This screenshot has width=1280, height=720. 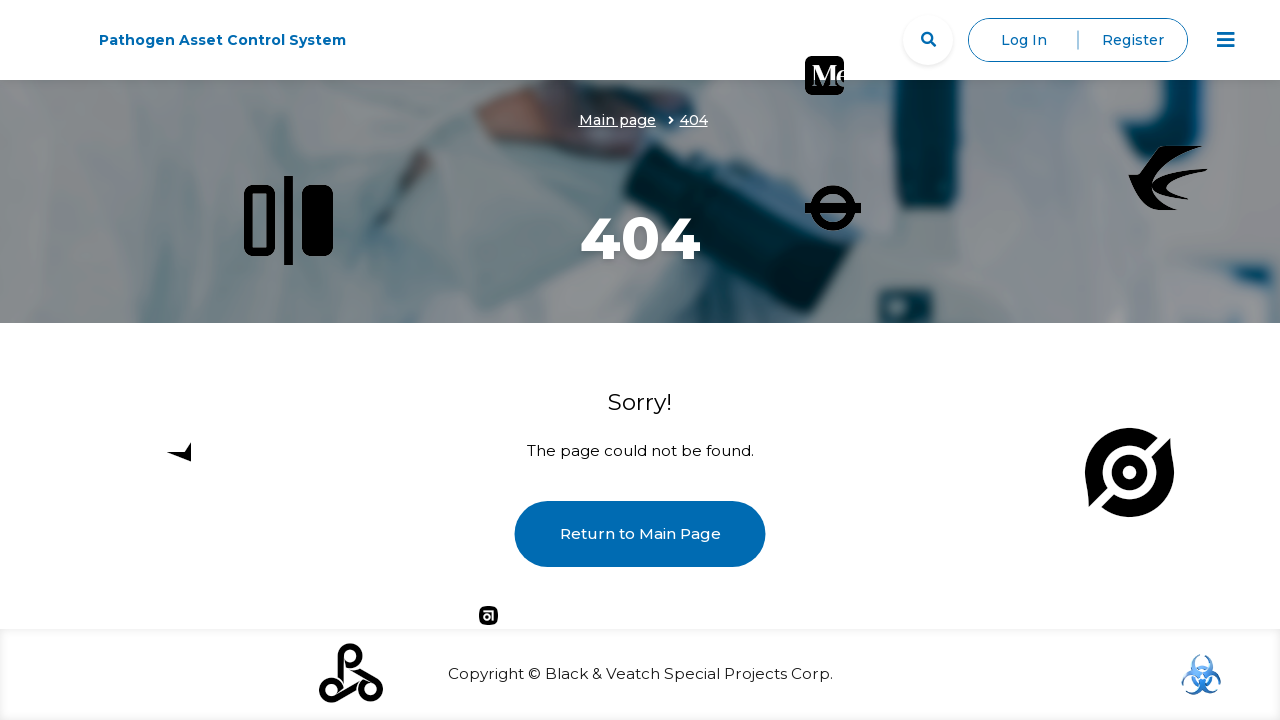 What do you see at coordinates (179, 452) in the screenshot?
I see `open FACEIT gaming platform` at bounding box center [179, 452].